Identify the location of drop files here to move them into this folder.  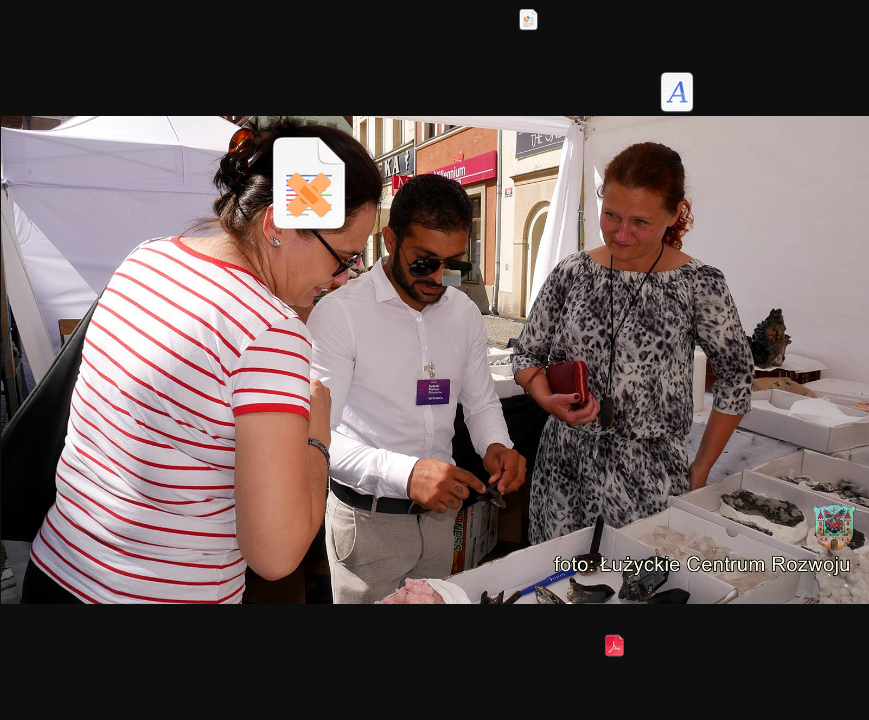
(451, 277).